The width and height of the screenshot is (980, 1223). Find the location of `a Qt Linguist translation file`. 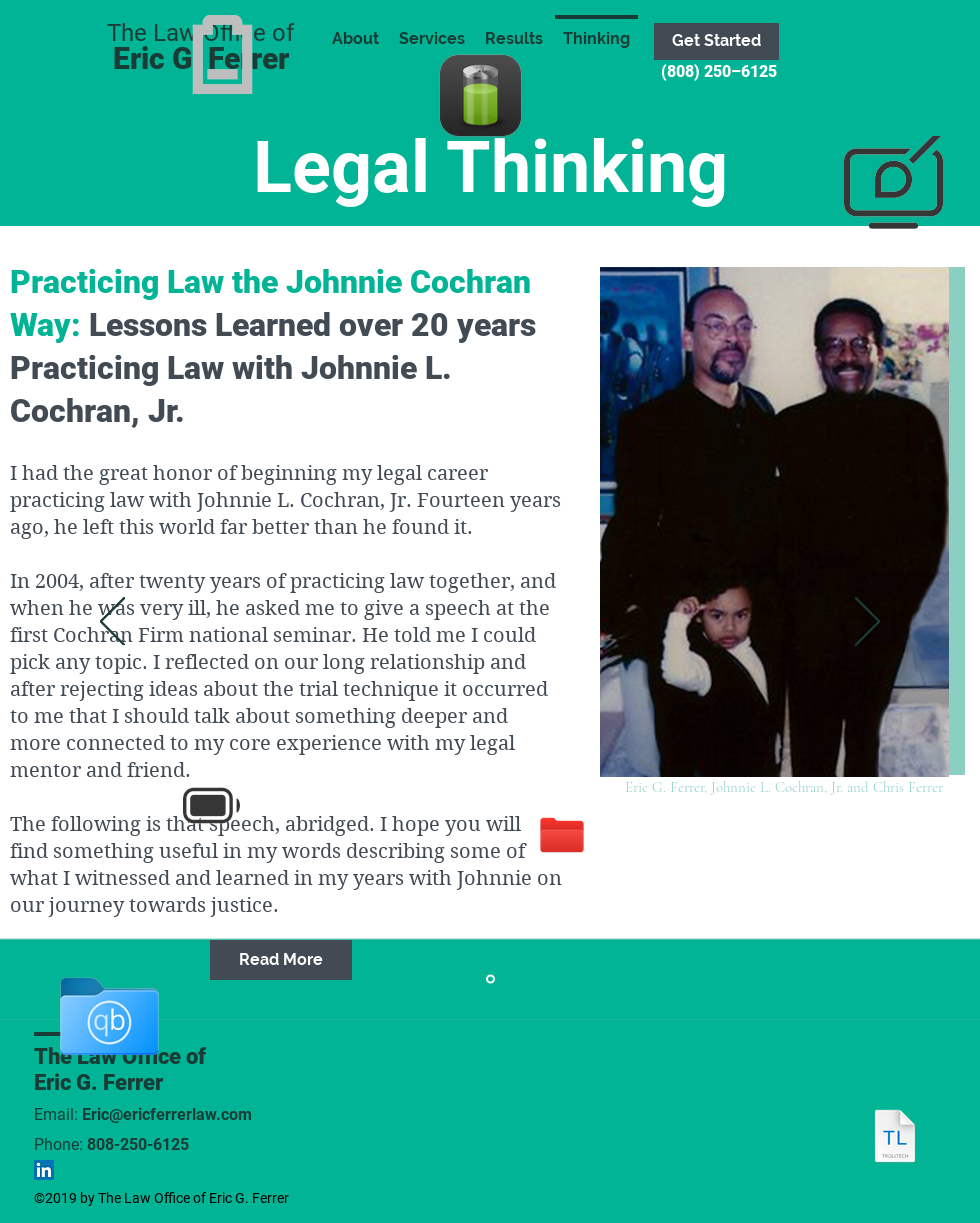

a Qt Linguist translation file is located at coordinates (895, 1137).